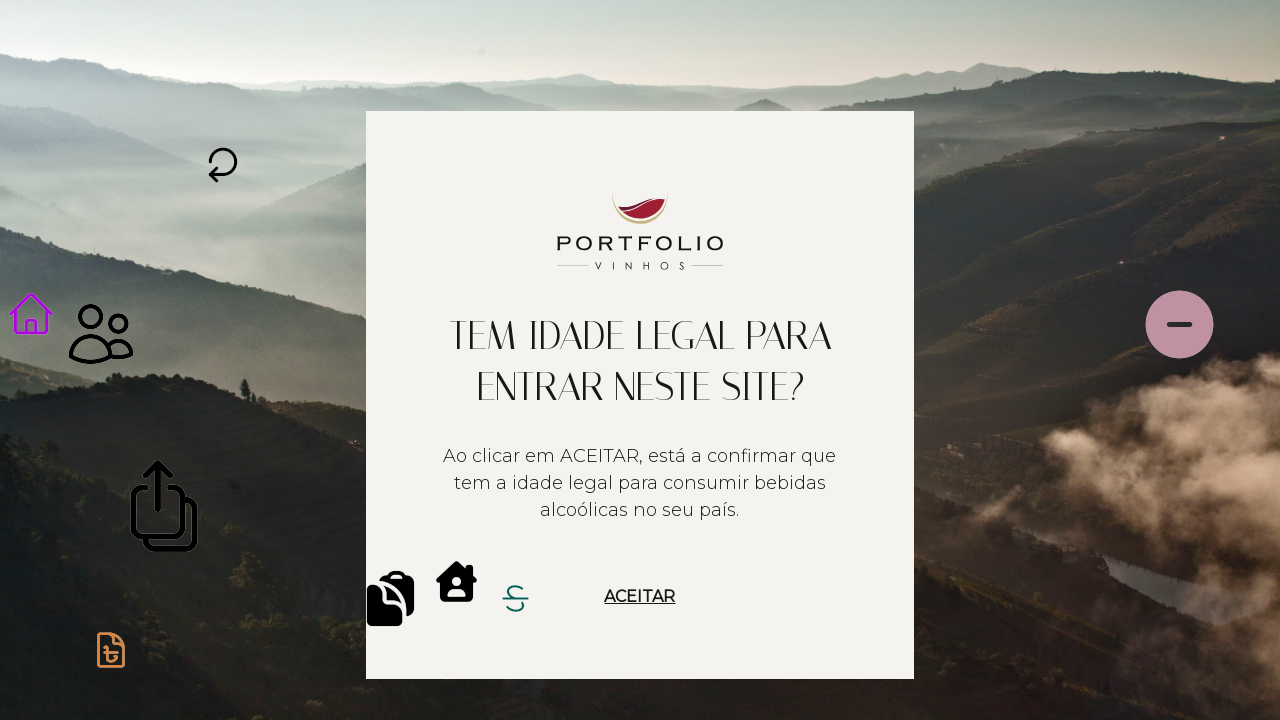  Describe the element at coordinates (456, 581) in the screenshot. I see `view home or family account settings` at that location.